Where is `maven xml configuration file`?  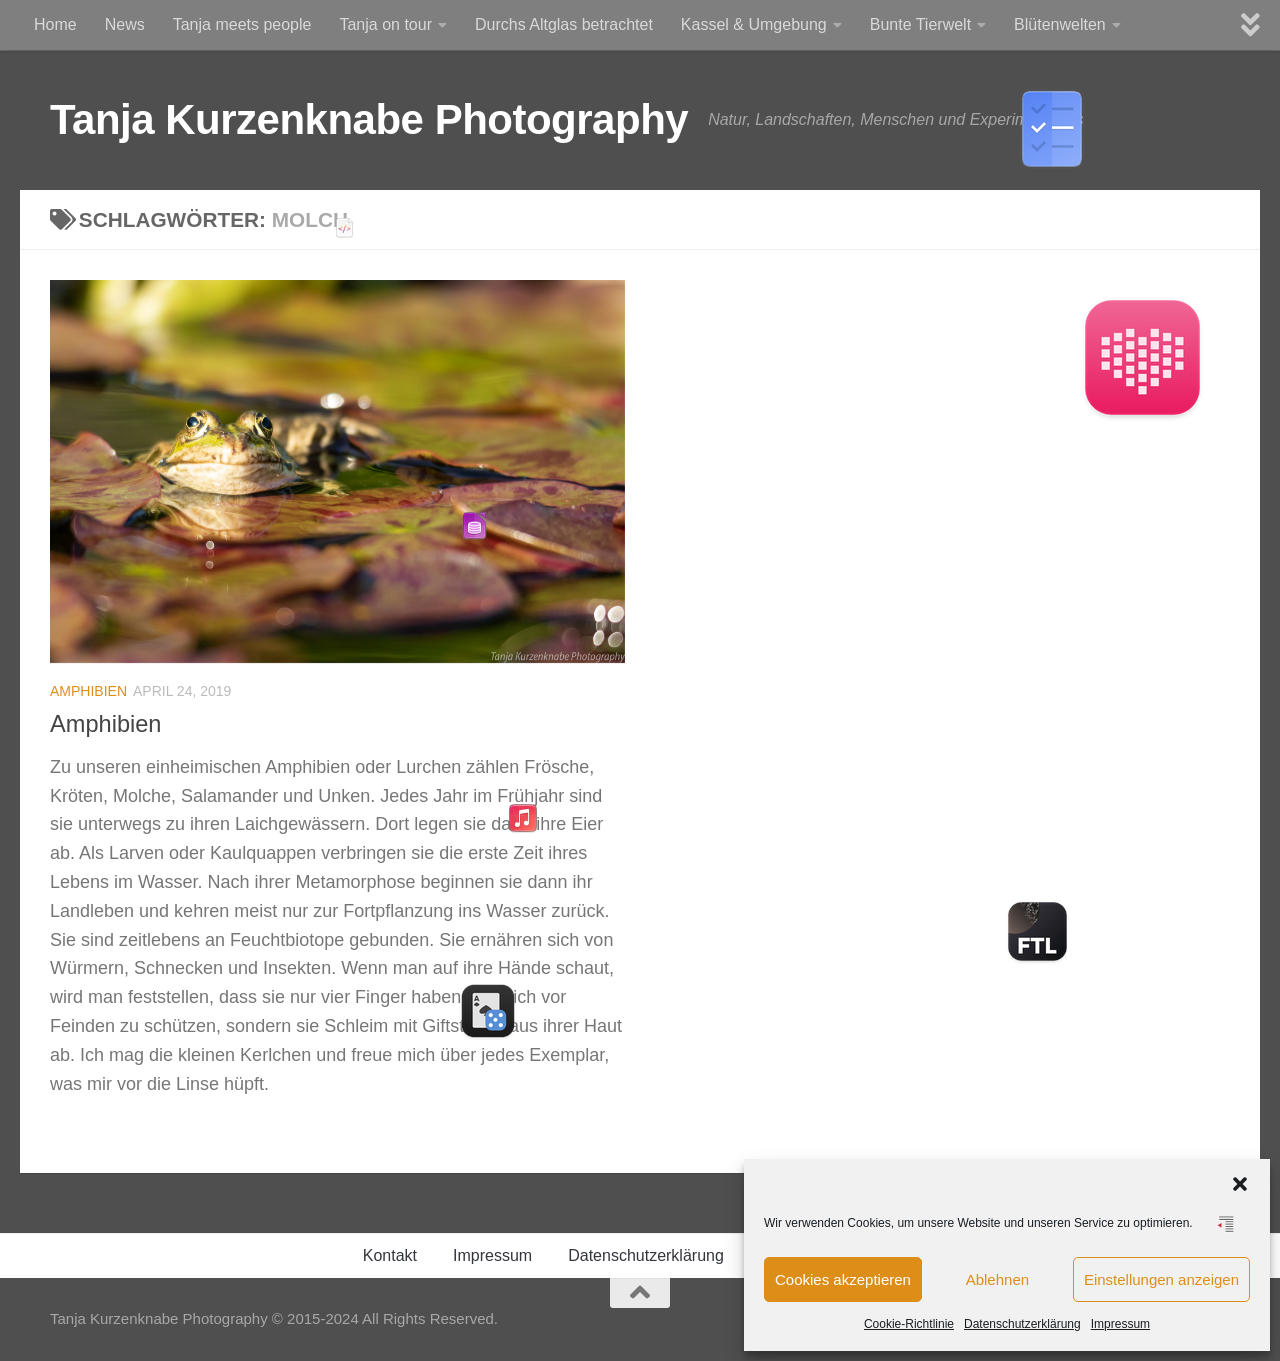 maven xml configuration file is located at coordinates (344, 227).